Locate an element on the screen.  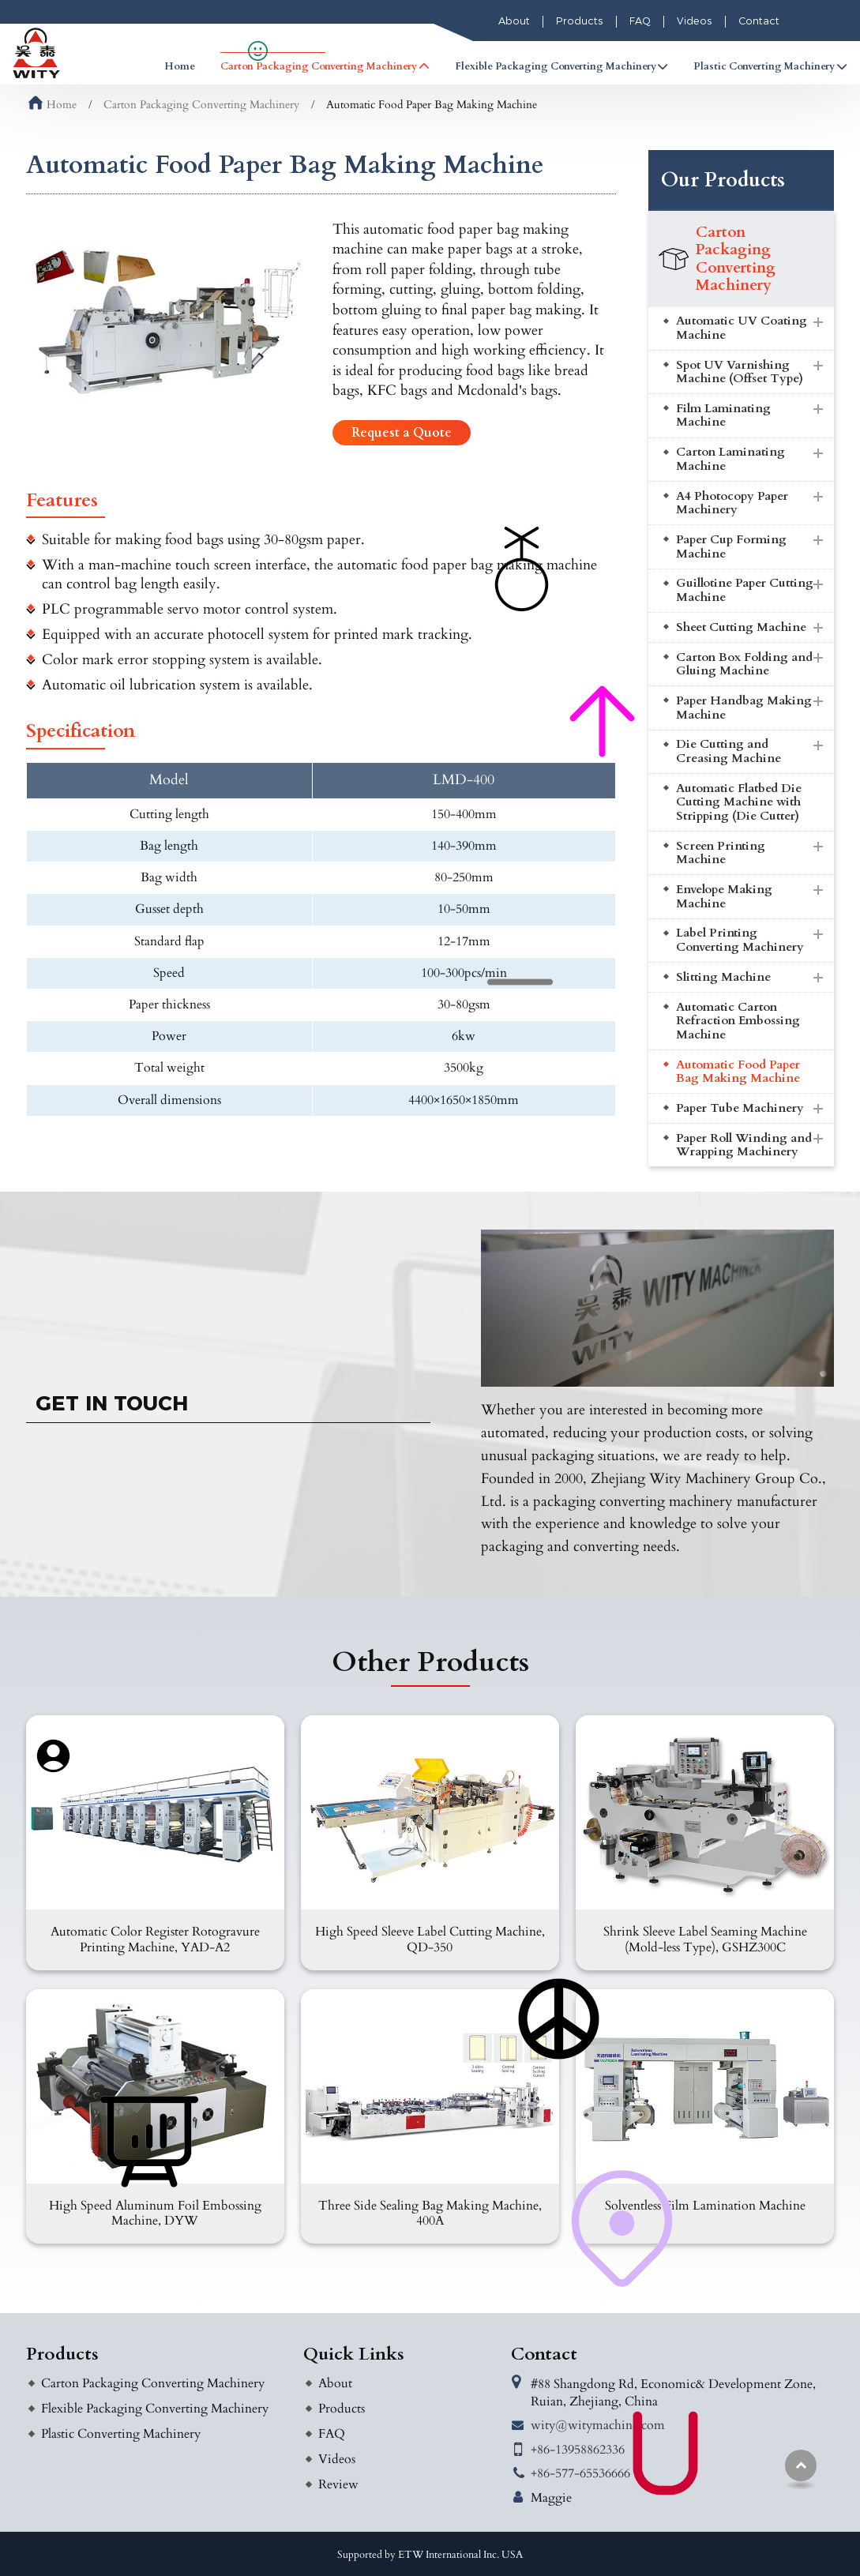
select nonbinary gender identity is located at coordinates (521, 569).